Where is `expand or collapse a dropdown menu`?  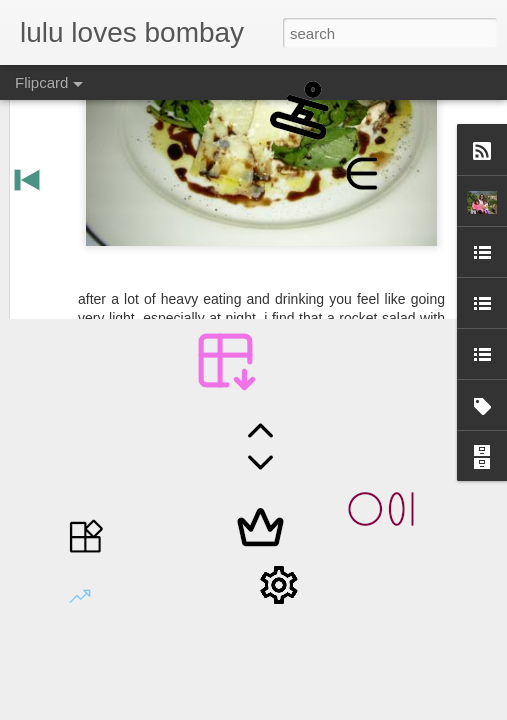 expand or collapse a dropdown menu is located at coordinates (260, 446).